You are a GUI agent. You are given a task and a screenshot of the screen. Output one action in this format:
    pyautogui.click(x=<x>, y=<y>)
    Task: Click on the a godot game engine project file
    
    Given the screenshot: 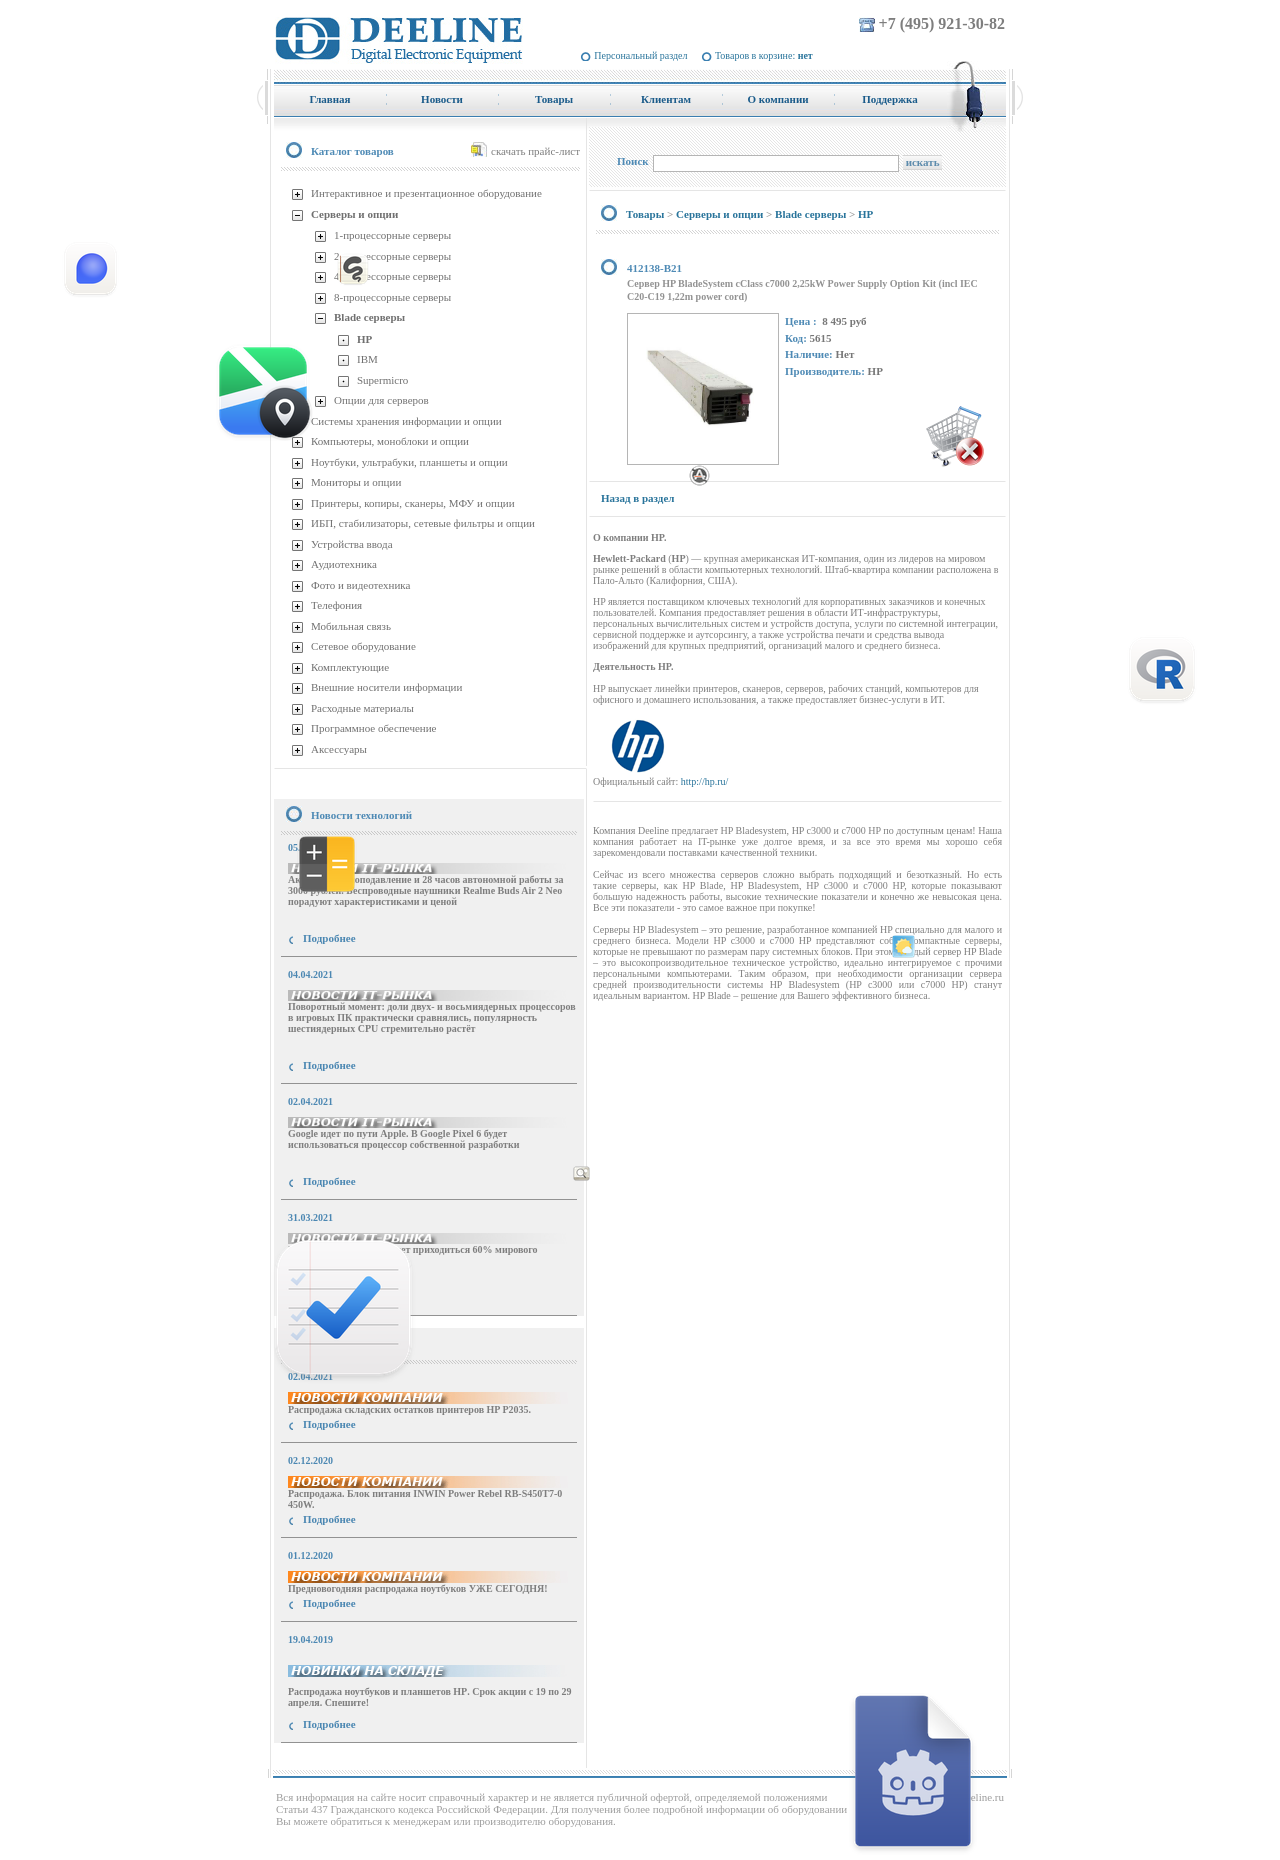 What is the action you would take?
    pyautogui.click(x=913, y=1774)
    